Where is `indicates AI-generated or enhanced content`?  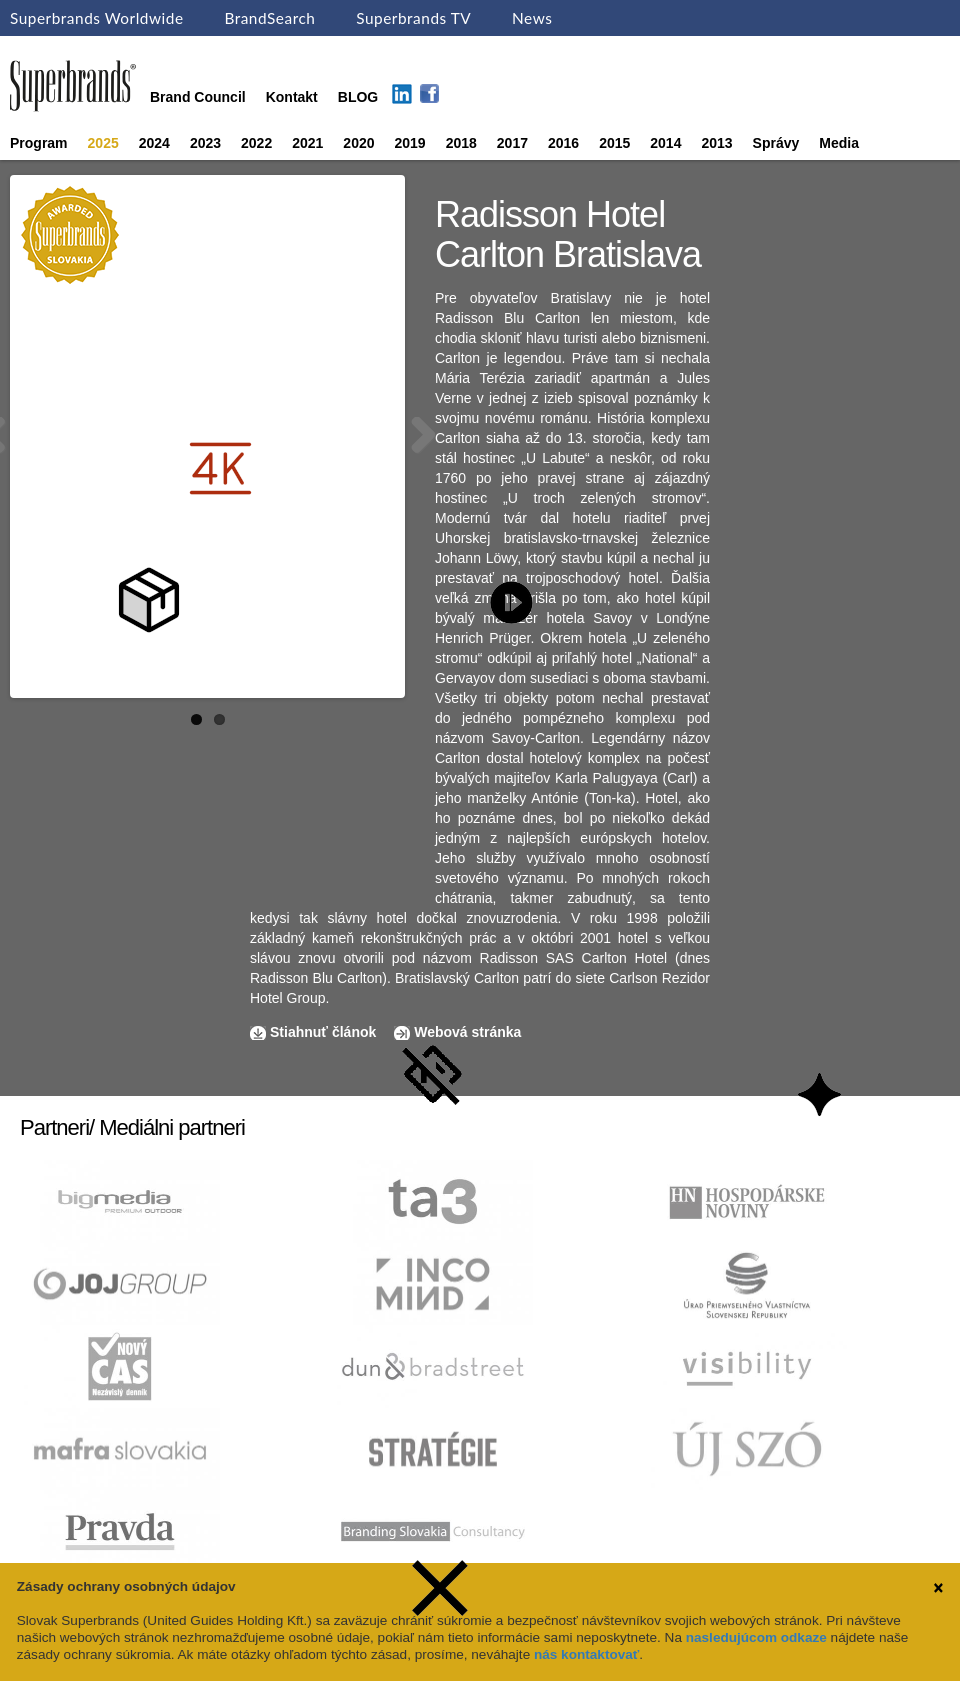
indicates AI-generated or enhanced content is located at coordinates (819, 1094).